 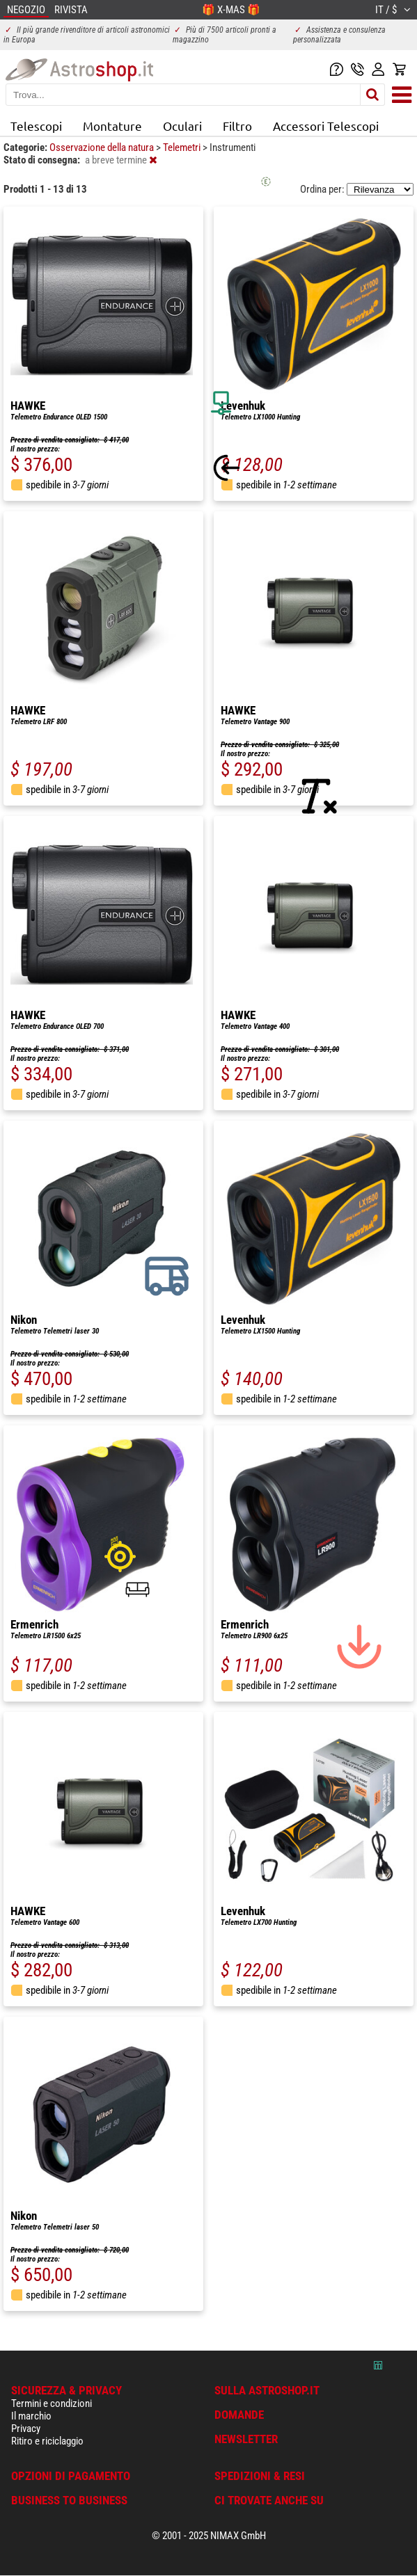 I want to click on center map on current location, so click(x=120, y=1556).